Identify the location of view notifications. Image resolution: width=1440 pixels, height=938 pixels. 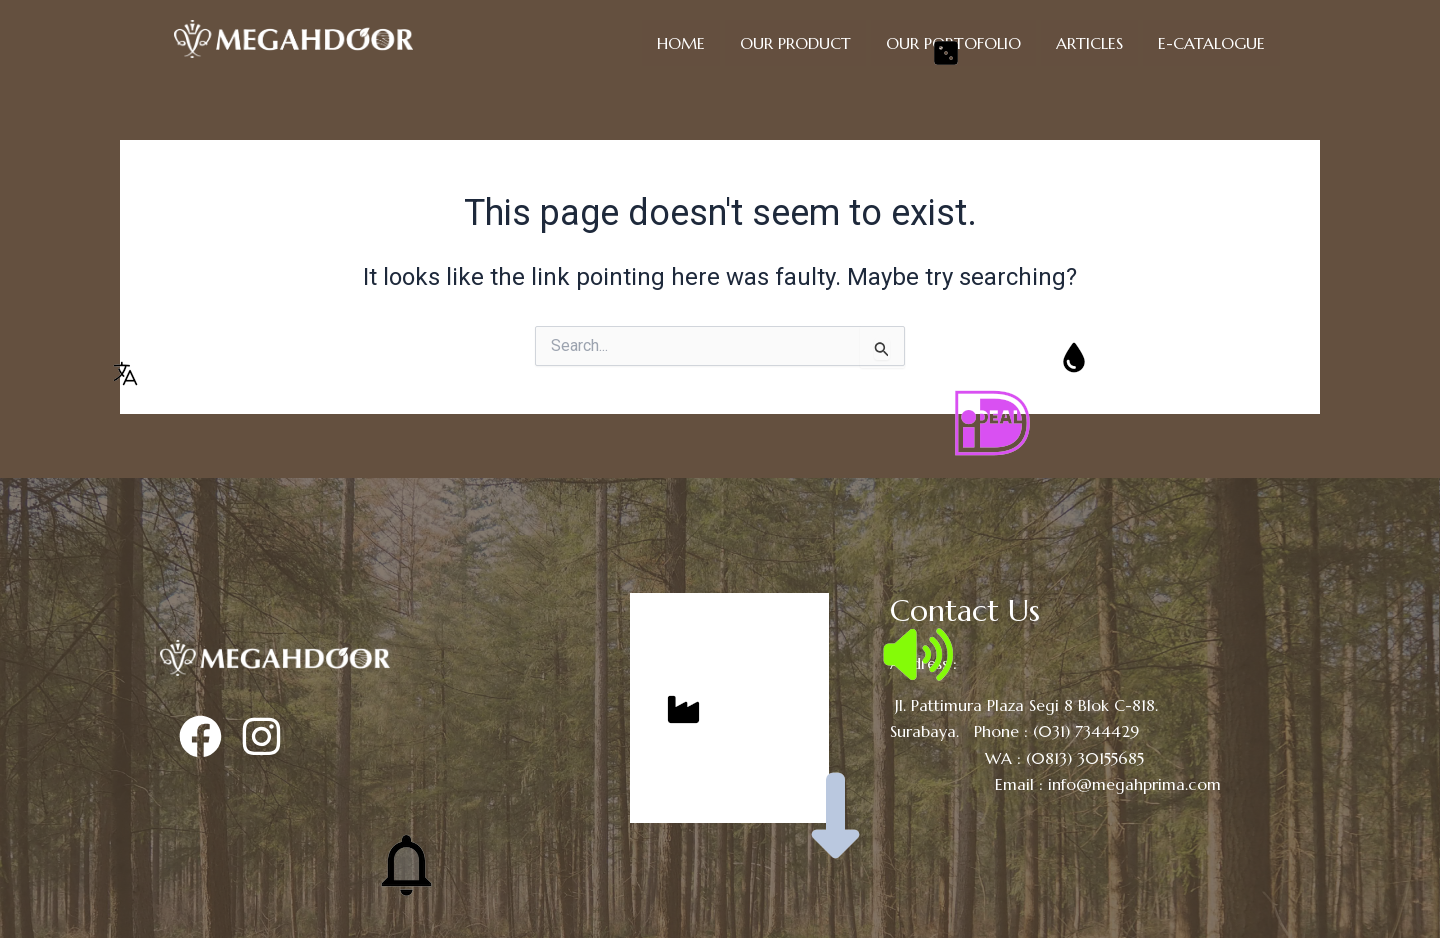
(406, 864).